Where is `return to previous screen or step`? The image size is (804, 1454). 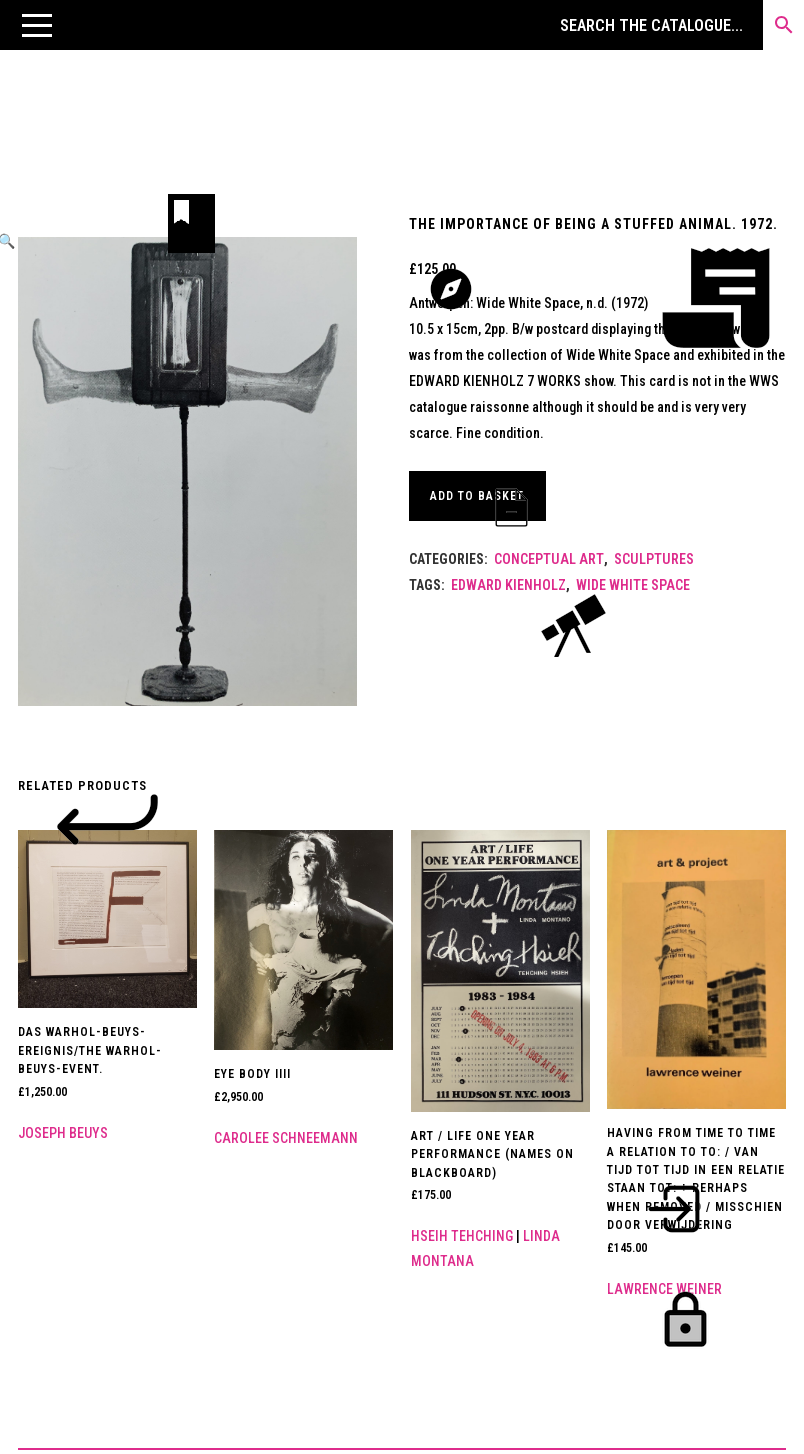
return to previous screen or step is located at coordinates (107, 819).